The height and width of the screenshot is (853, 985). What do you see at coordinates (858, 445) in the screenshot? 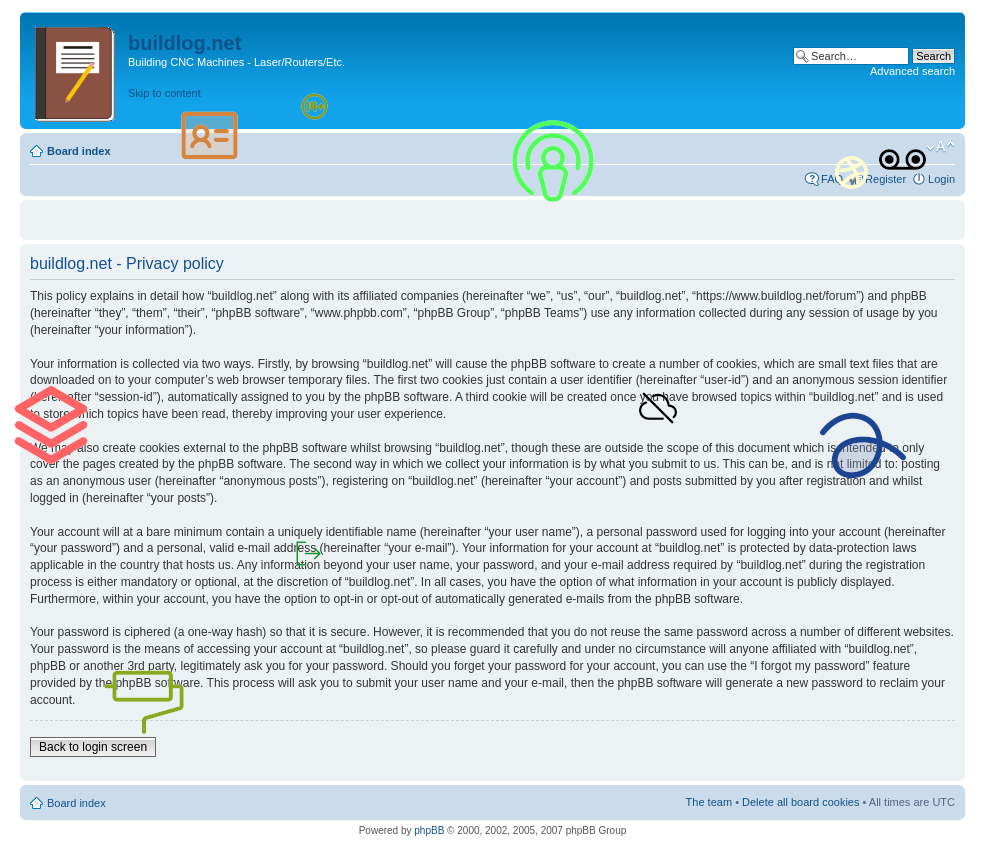
I see `activate freehand drawing or scribble mode` at bounding box center [858, 445].